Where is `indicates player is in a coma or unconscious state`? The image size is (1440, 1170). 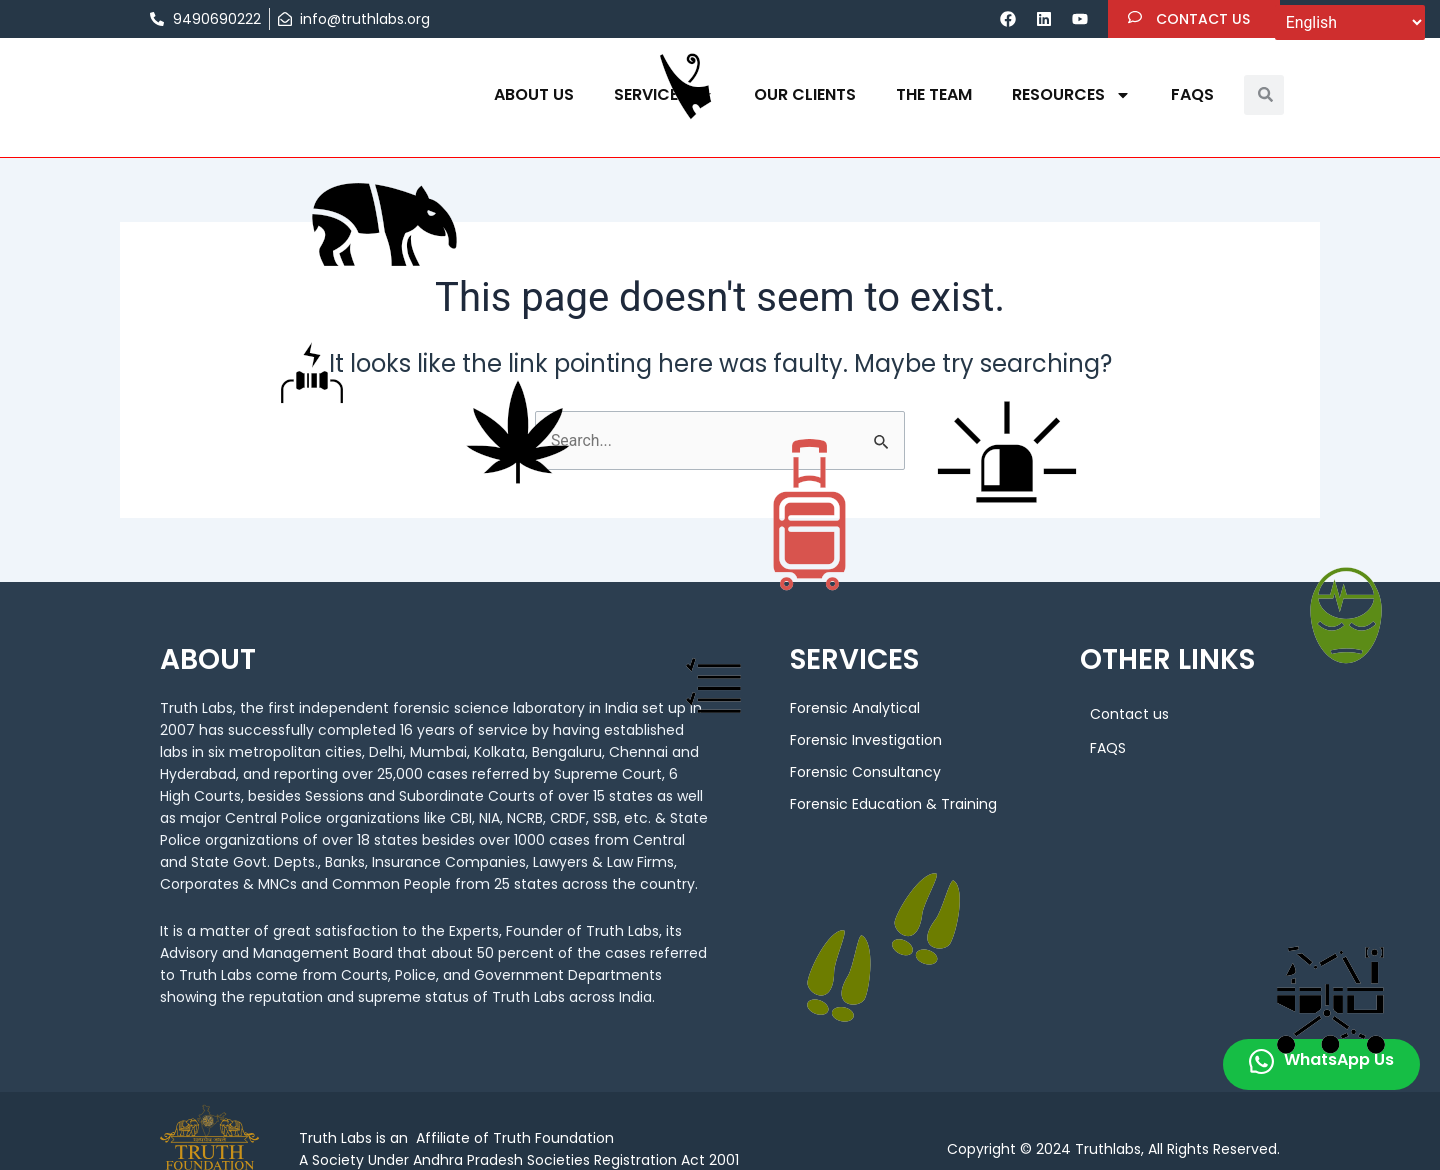 indicates player is in a coma or unconscious state is located at coordinates (1344, 615).